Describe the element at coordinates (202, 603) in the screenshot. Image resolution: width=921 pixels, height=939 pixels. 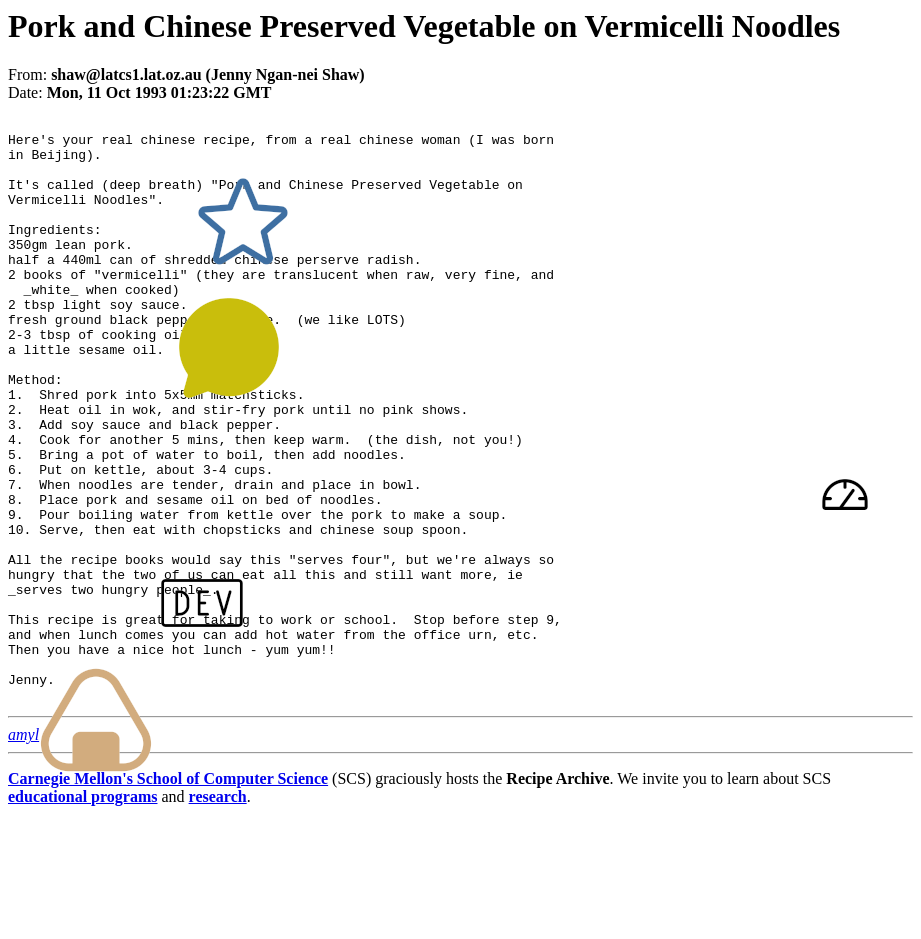
I see `visit dev.to community profile` at that location.